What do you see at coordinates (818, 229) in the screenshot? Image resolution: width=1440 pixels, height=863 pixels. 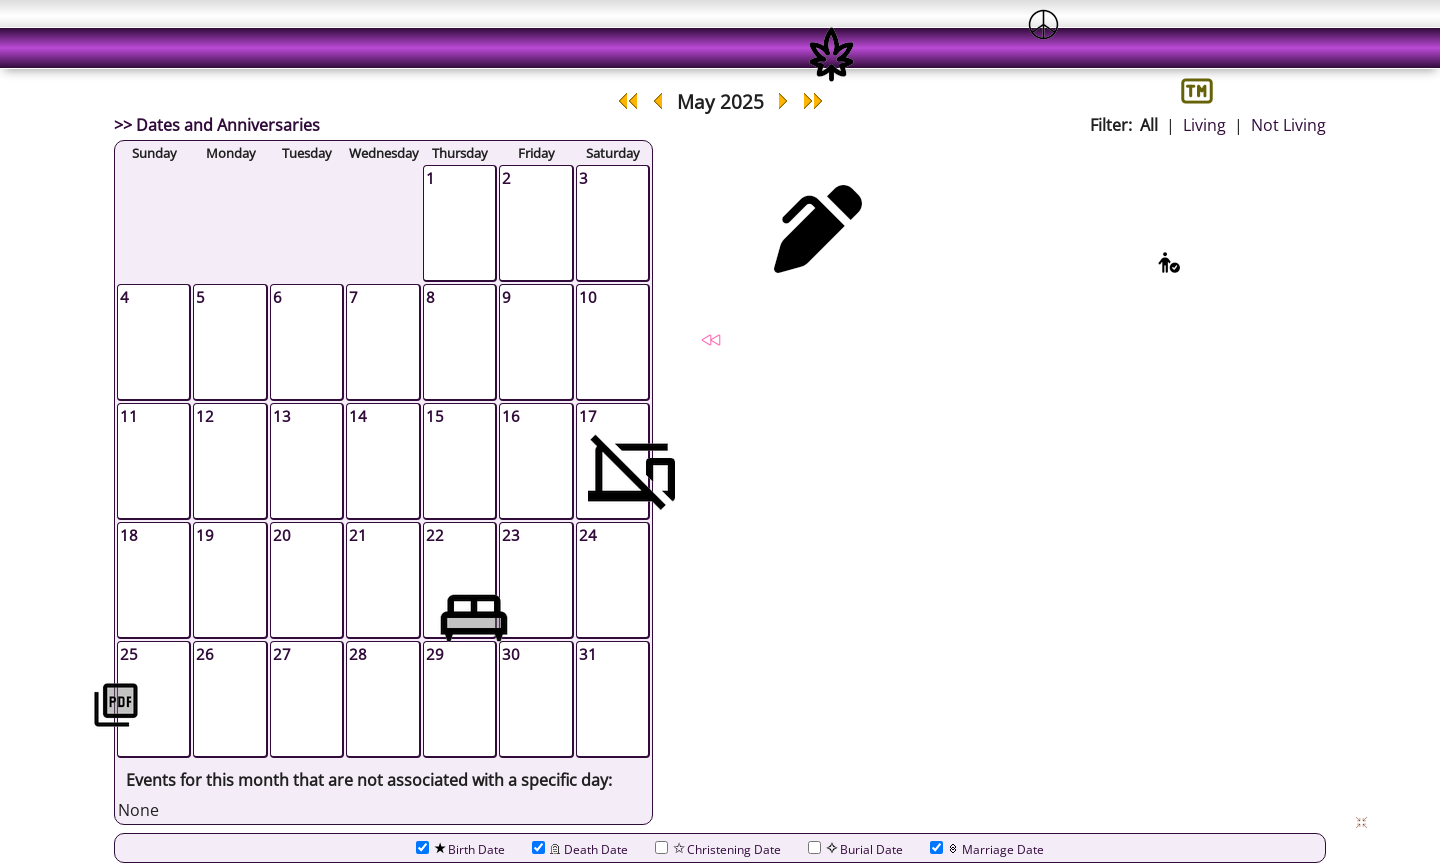 I see `edit or modify content` at bounding box center [818, 229].